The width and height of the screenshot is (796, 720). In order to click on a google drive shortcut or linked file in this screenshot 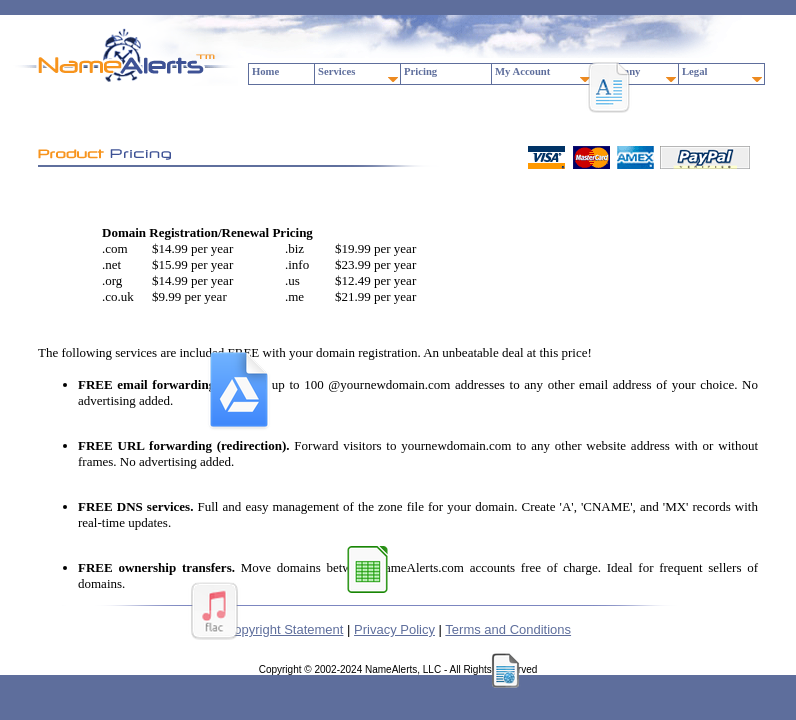, I will do `click(239, 391)`.